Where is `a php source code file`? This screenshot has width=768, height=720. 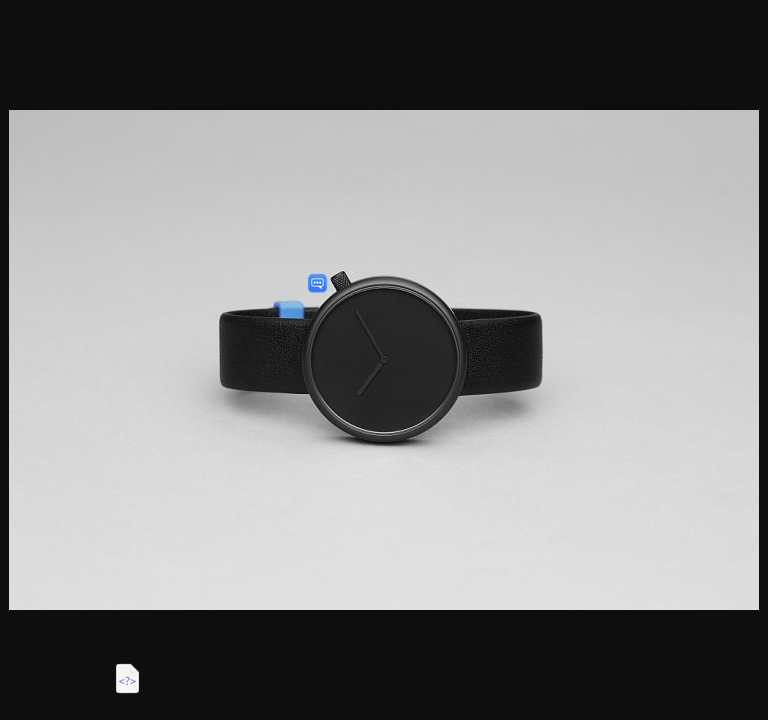
a php source code file is located at coordinates (127, 678).